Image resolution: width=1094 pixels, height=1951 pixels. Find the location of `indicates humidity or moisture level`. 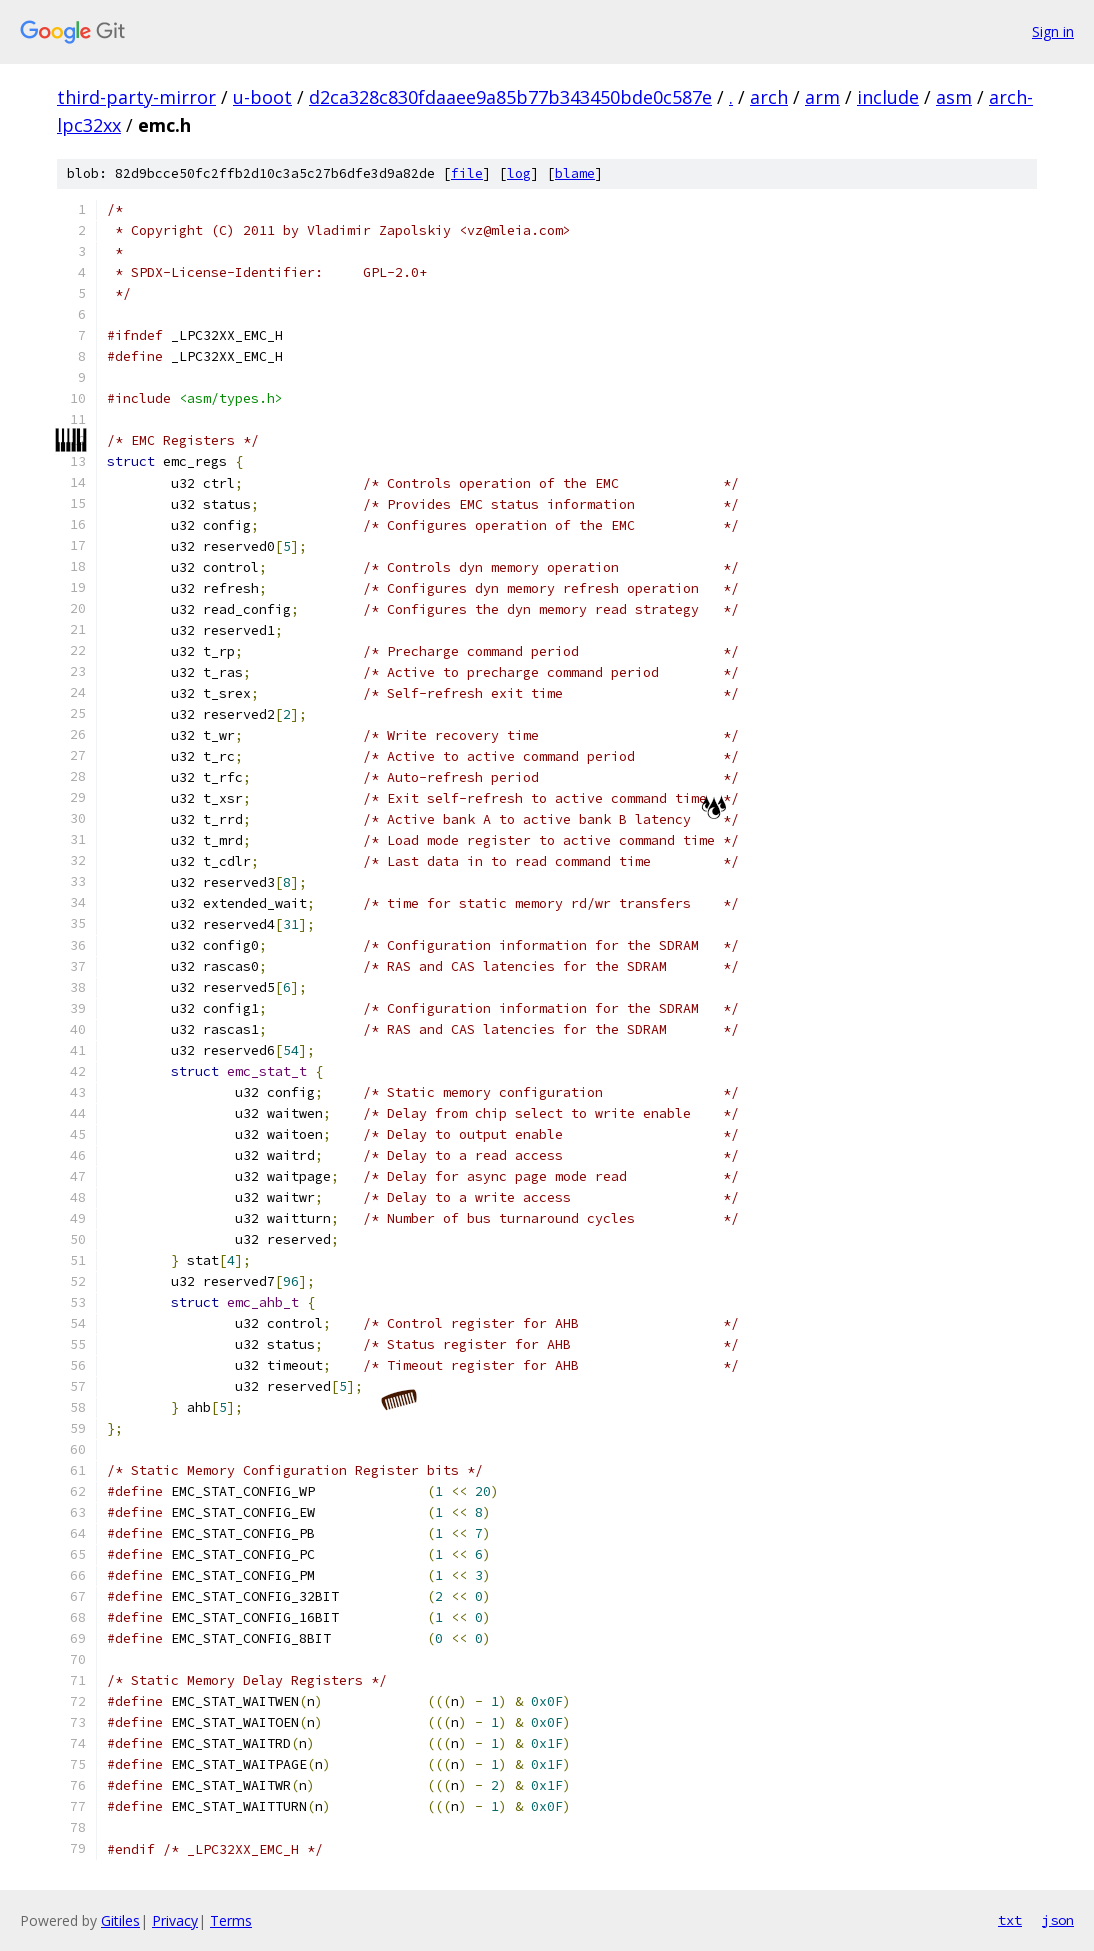

indicates humidity or moisture level is located at coordinates (714, 807).